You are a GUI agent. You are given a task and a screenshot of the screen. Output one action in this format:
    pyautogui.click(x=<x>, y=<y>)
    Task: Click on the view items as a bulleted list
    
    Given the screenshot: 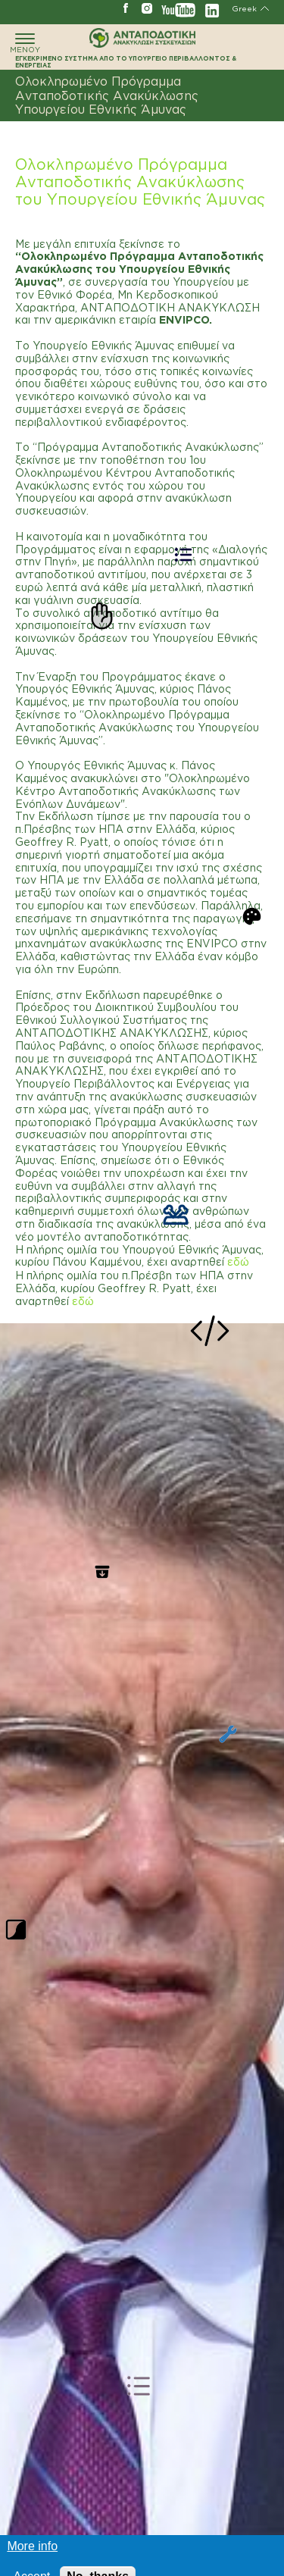 What is the action you would take?
    pyautogui.click(x=139, y=2386)
    